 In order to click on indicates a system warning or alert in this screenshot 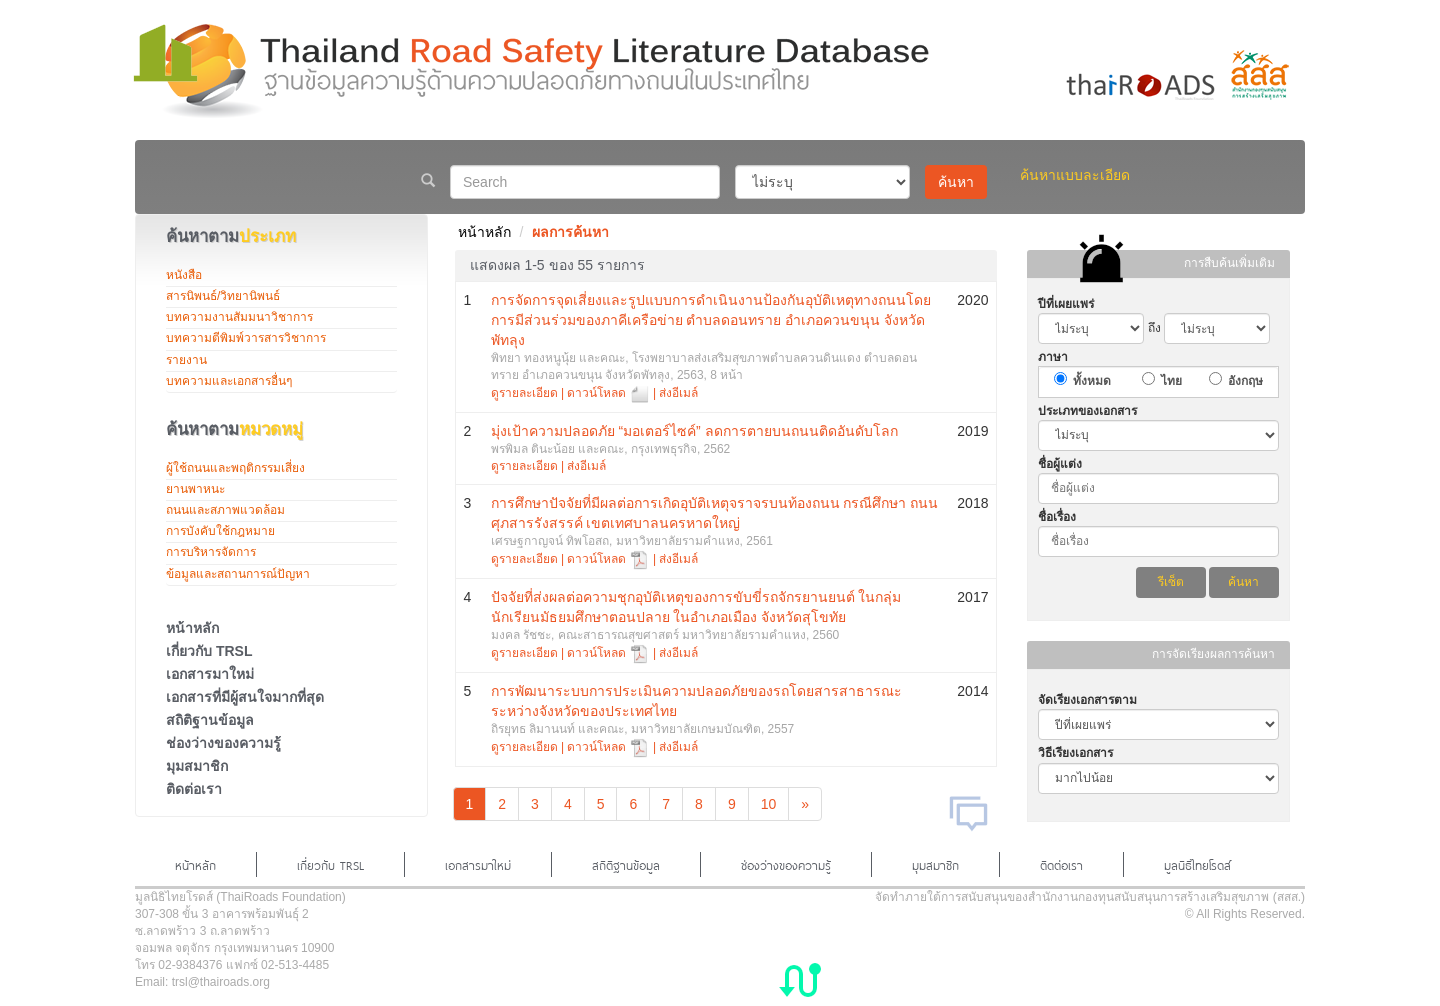, I will do `click(1101, 258)`.